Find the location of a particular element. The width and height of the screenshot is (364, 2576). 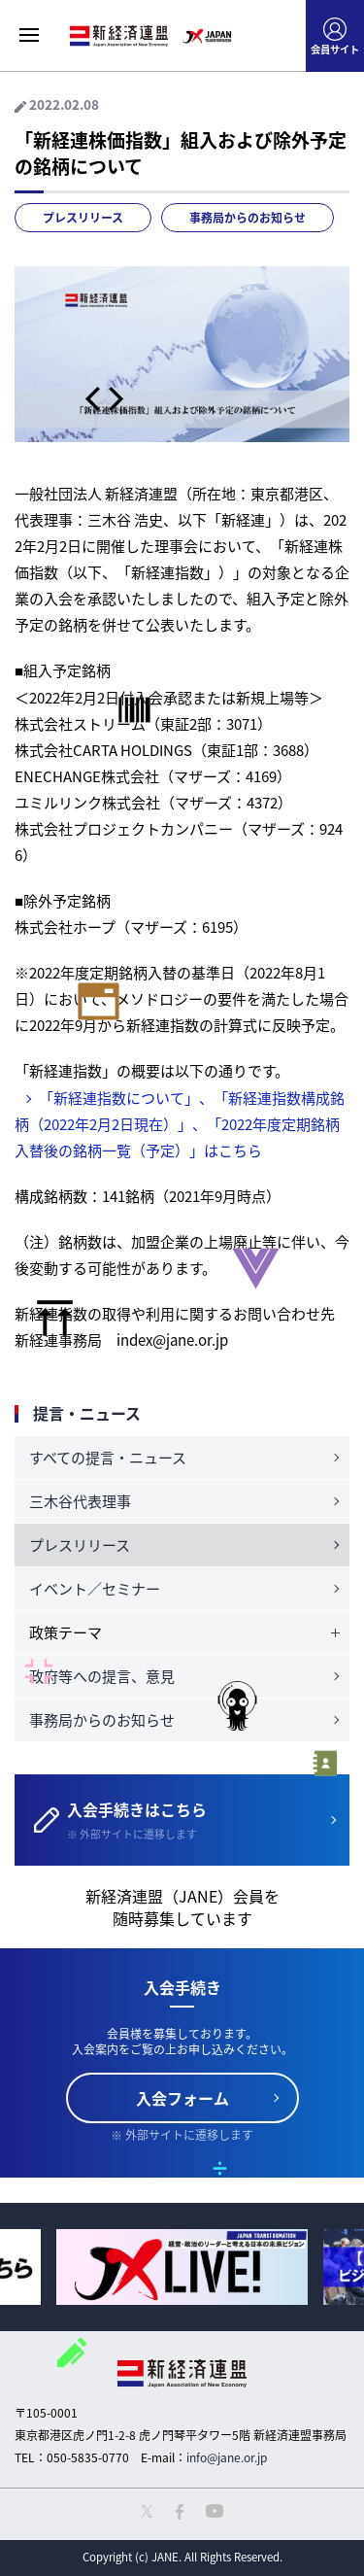

open a new browser window is located at coordinates (98, 1001).